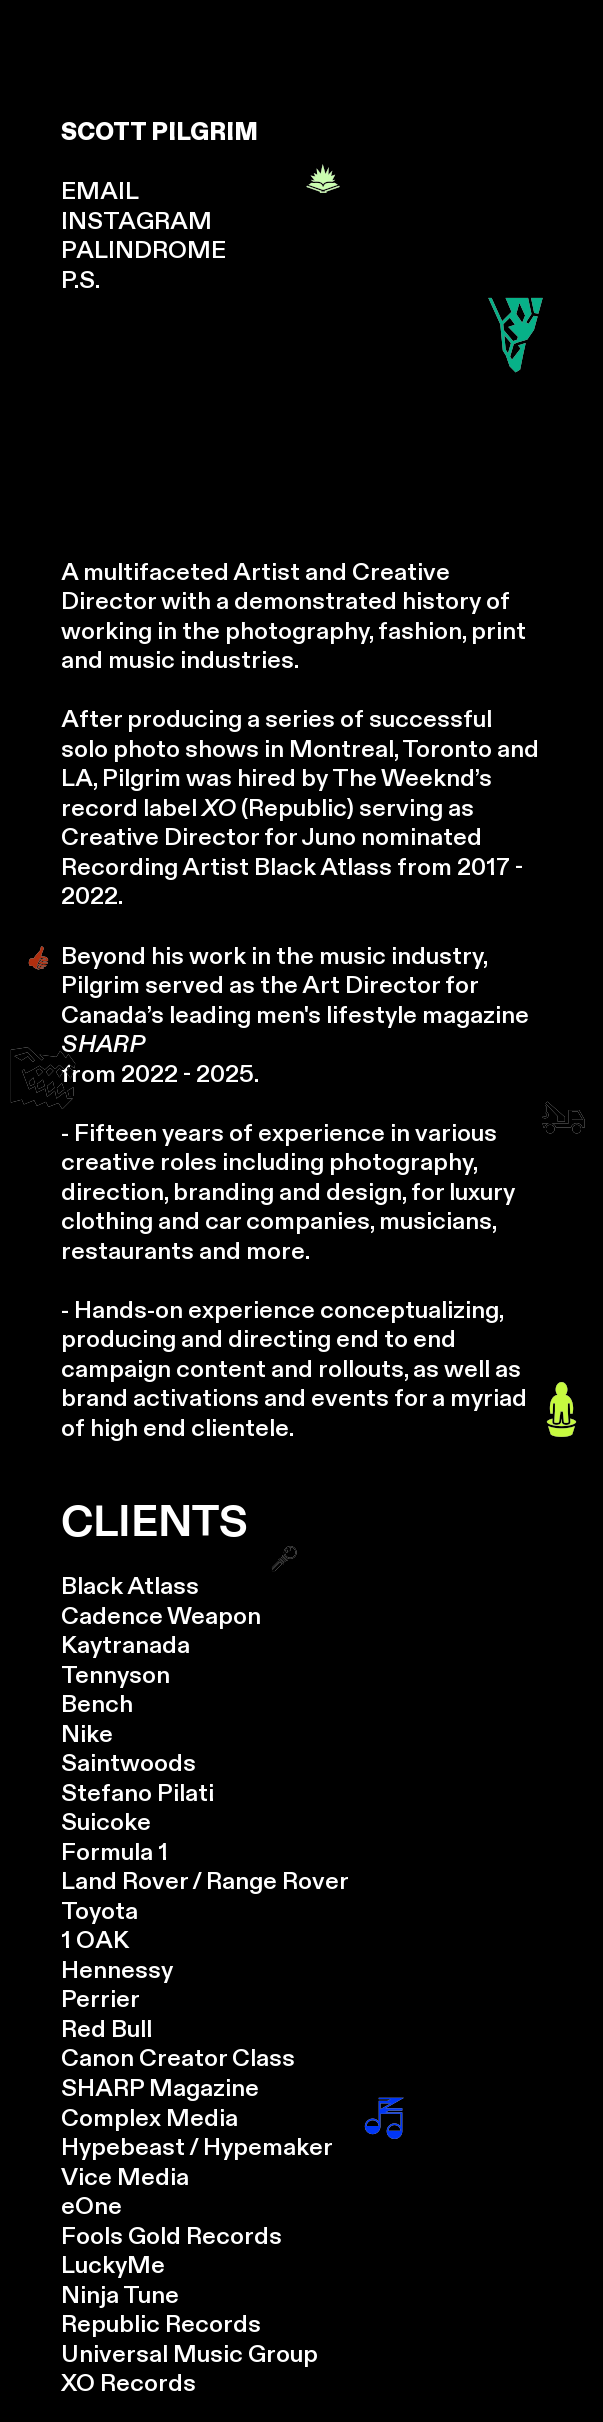  I want to click on request roadside assistance, so click(563, 1117).